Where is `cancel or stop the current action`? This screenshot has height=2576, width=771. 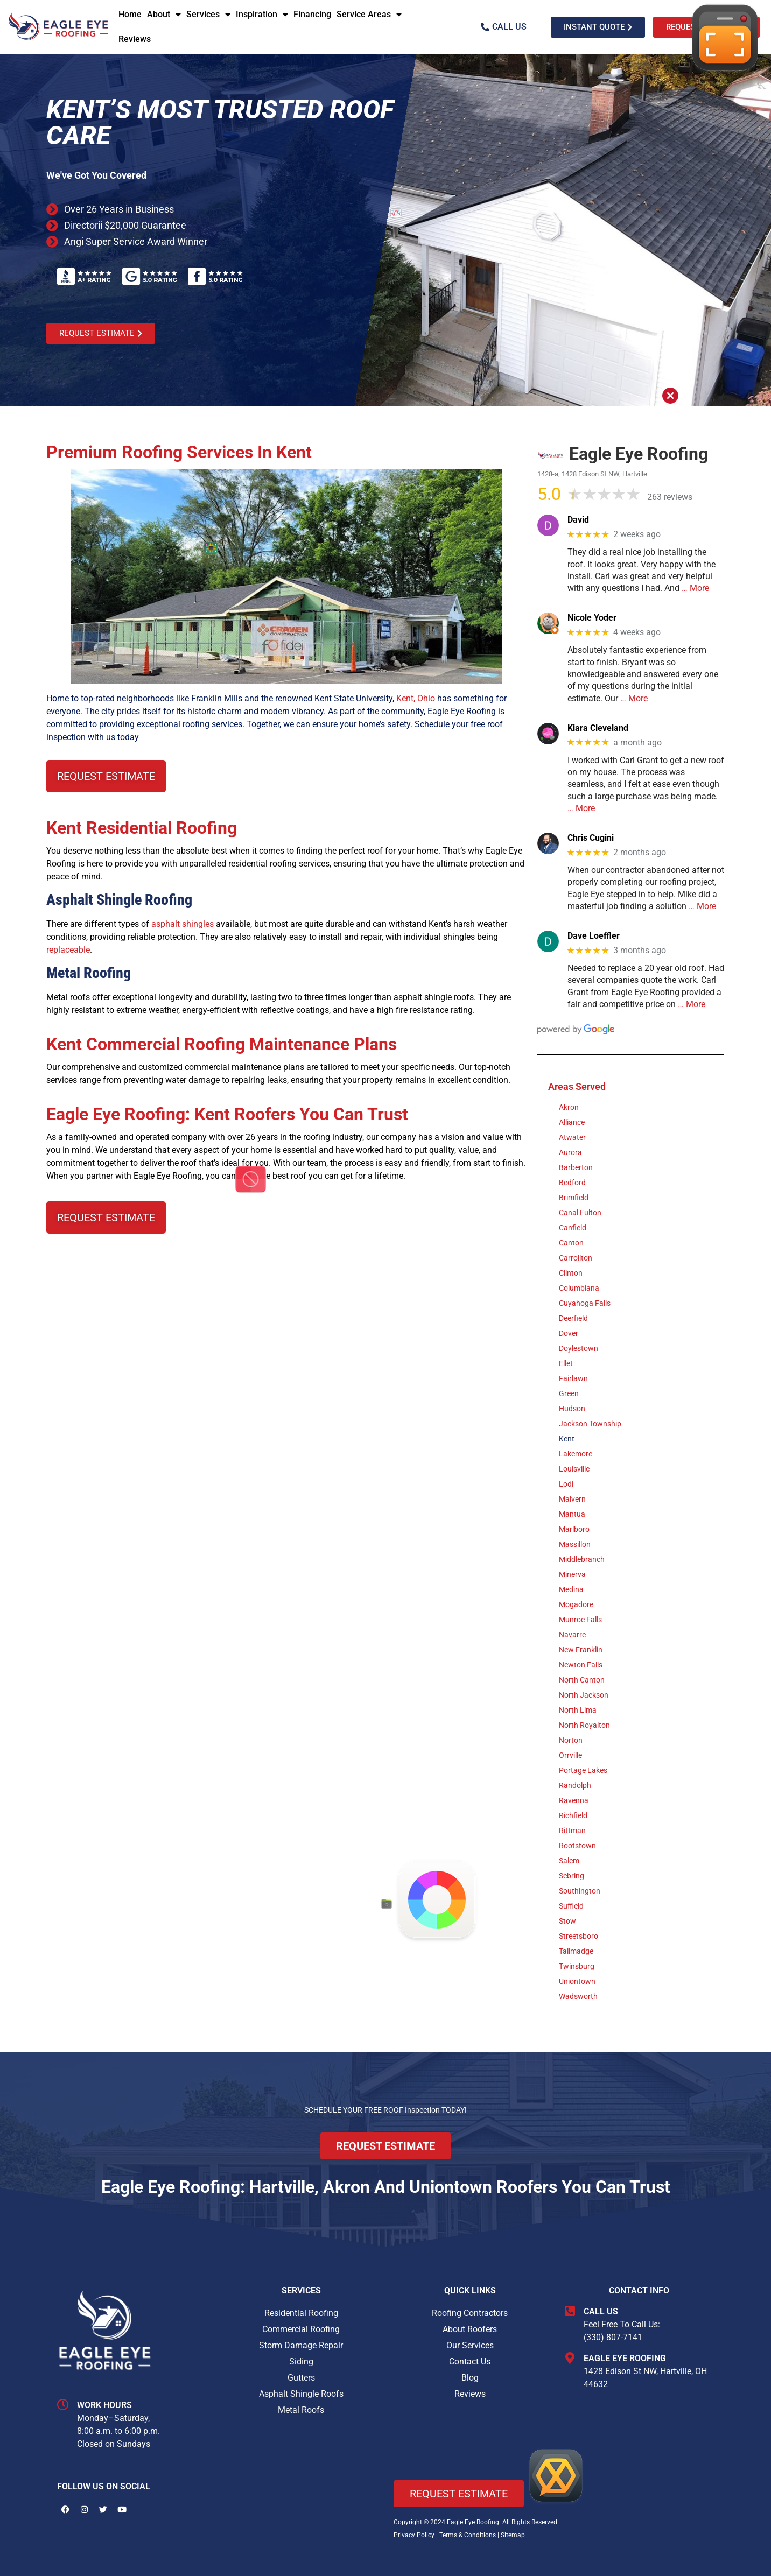
cancel or stop the current action is located at coordinates (670, 396).